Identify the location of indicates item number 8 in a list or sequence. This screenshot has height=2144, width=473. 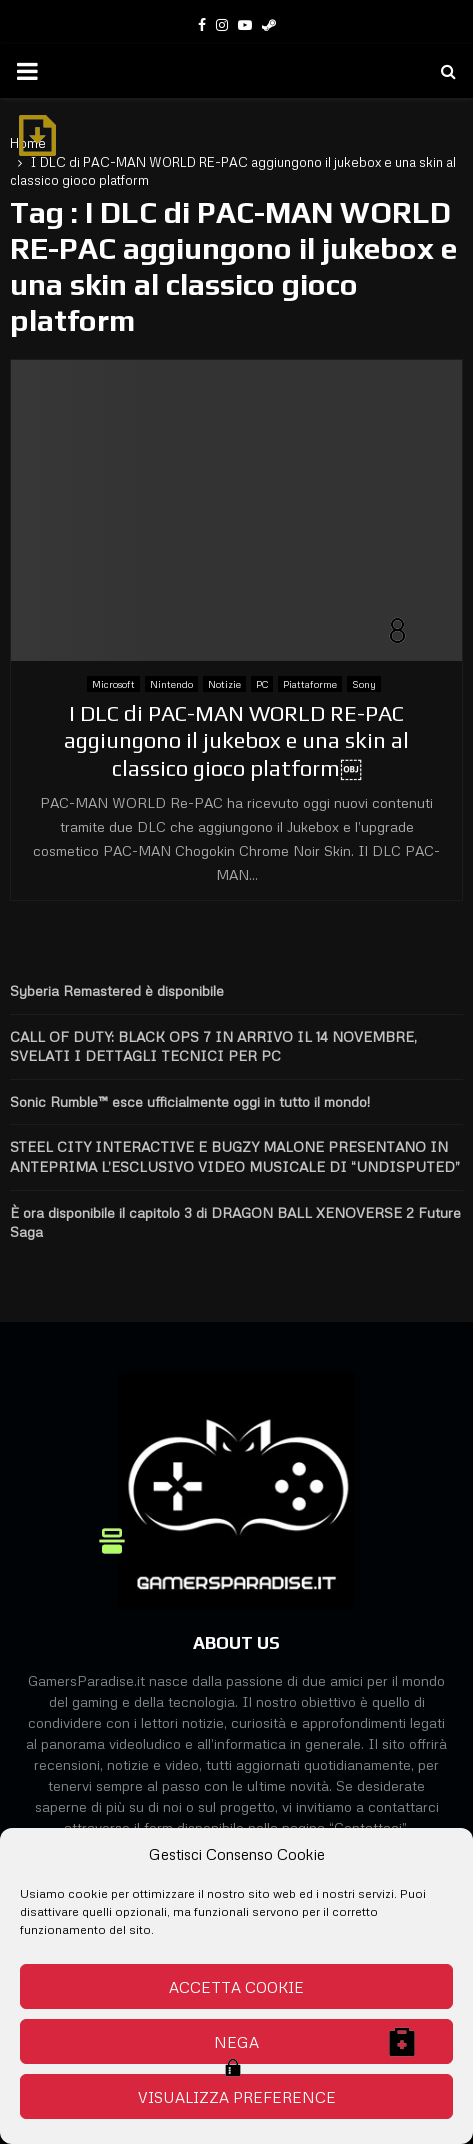
(397, 630).